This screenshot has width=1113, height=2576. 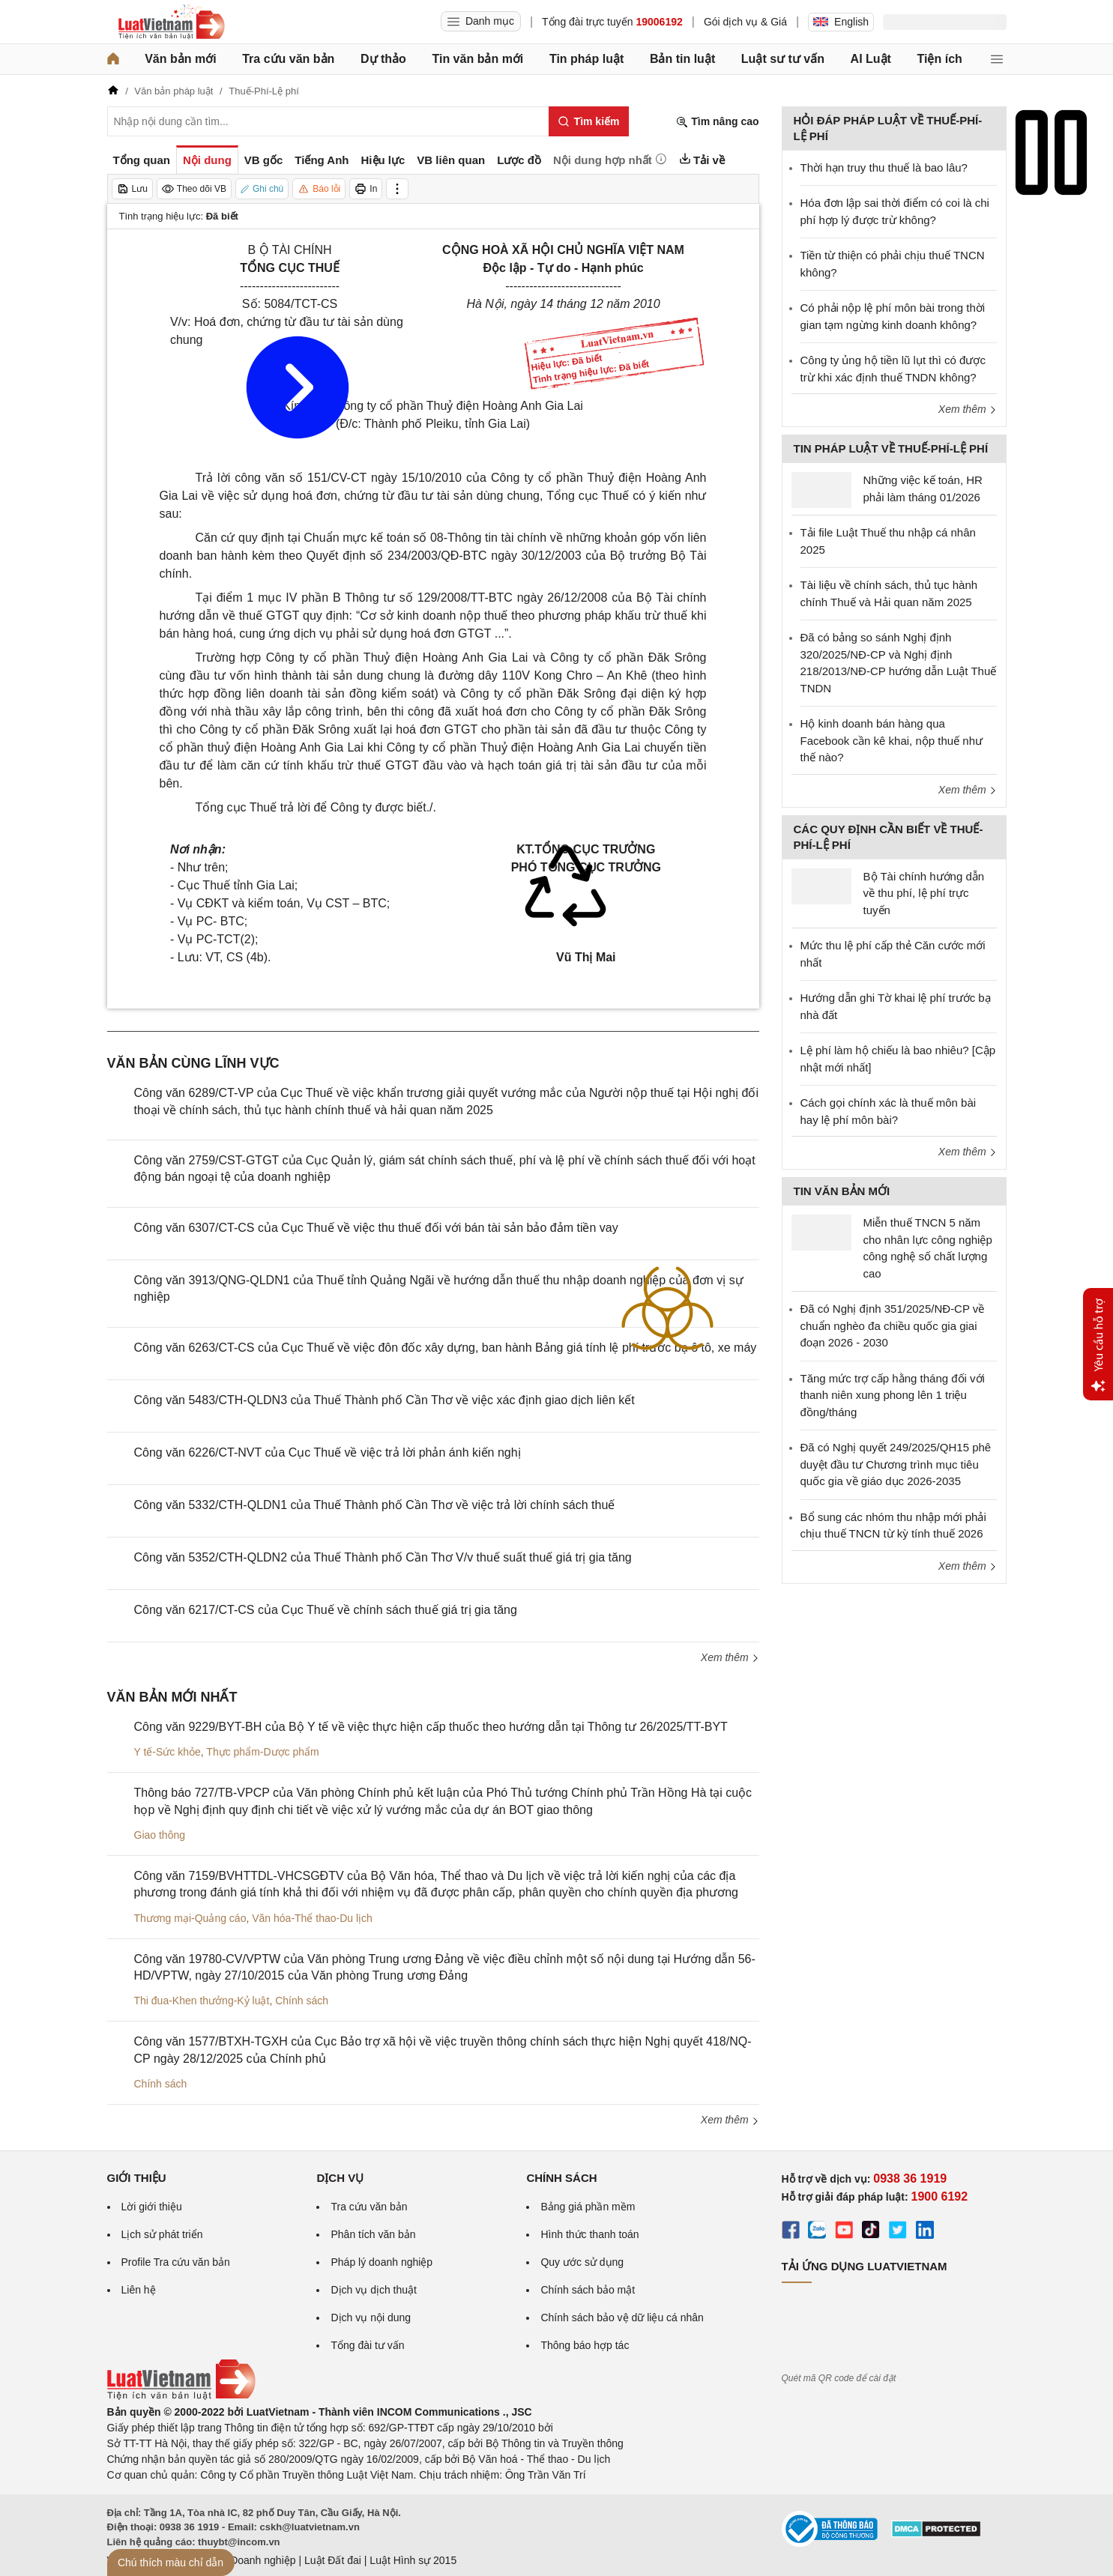 I want to click on recycle or move item to trash, so click(x=565, y=886).